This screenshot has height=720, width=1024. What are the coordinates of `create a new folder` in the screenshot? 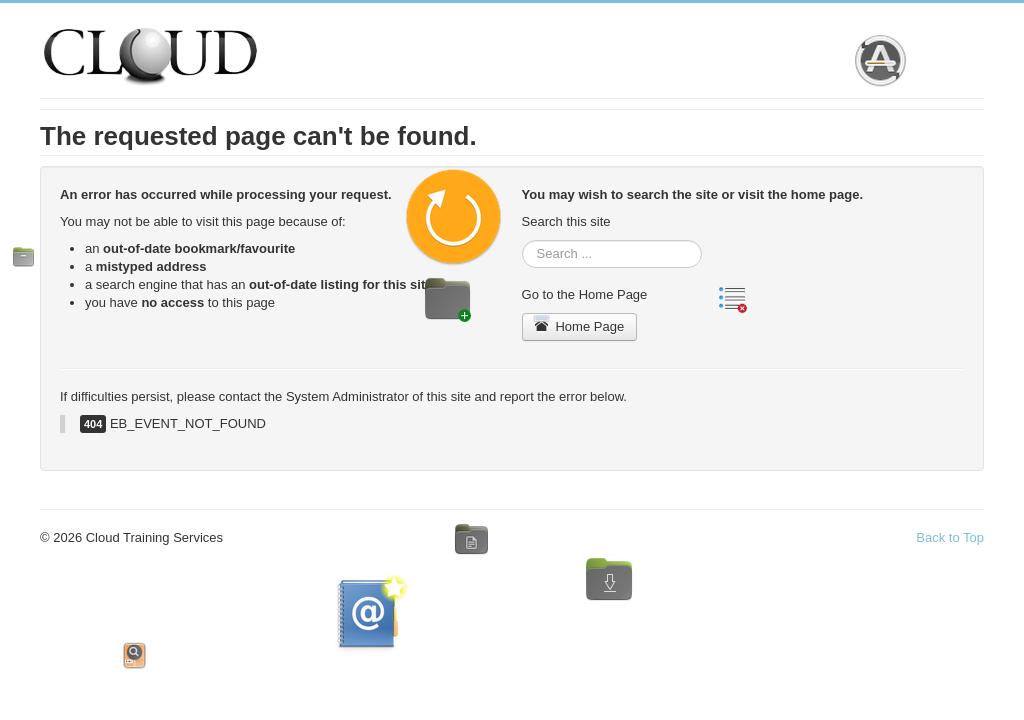 It's located at (447, 298).